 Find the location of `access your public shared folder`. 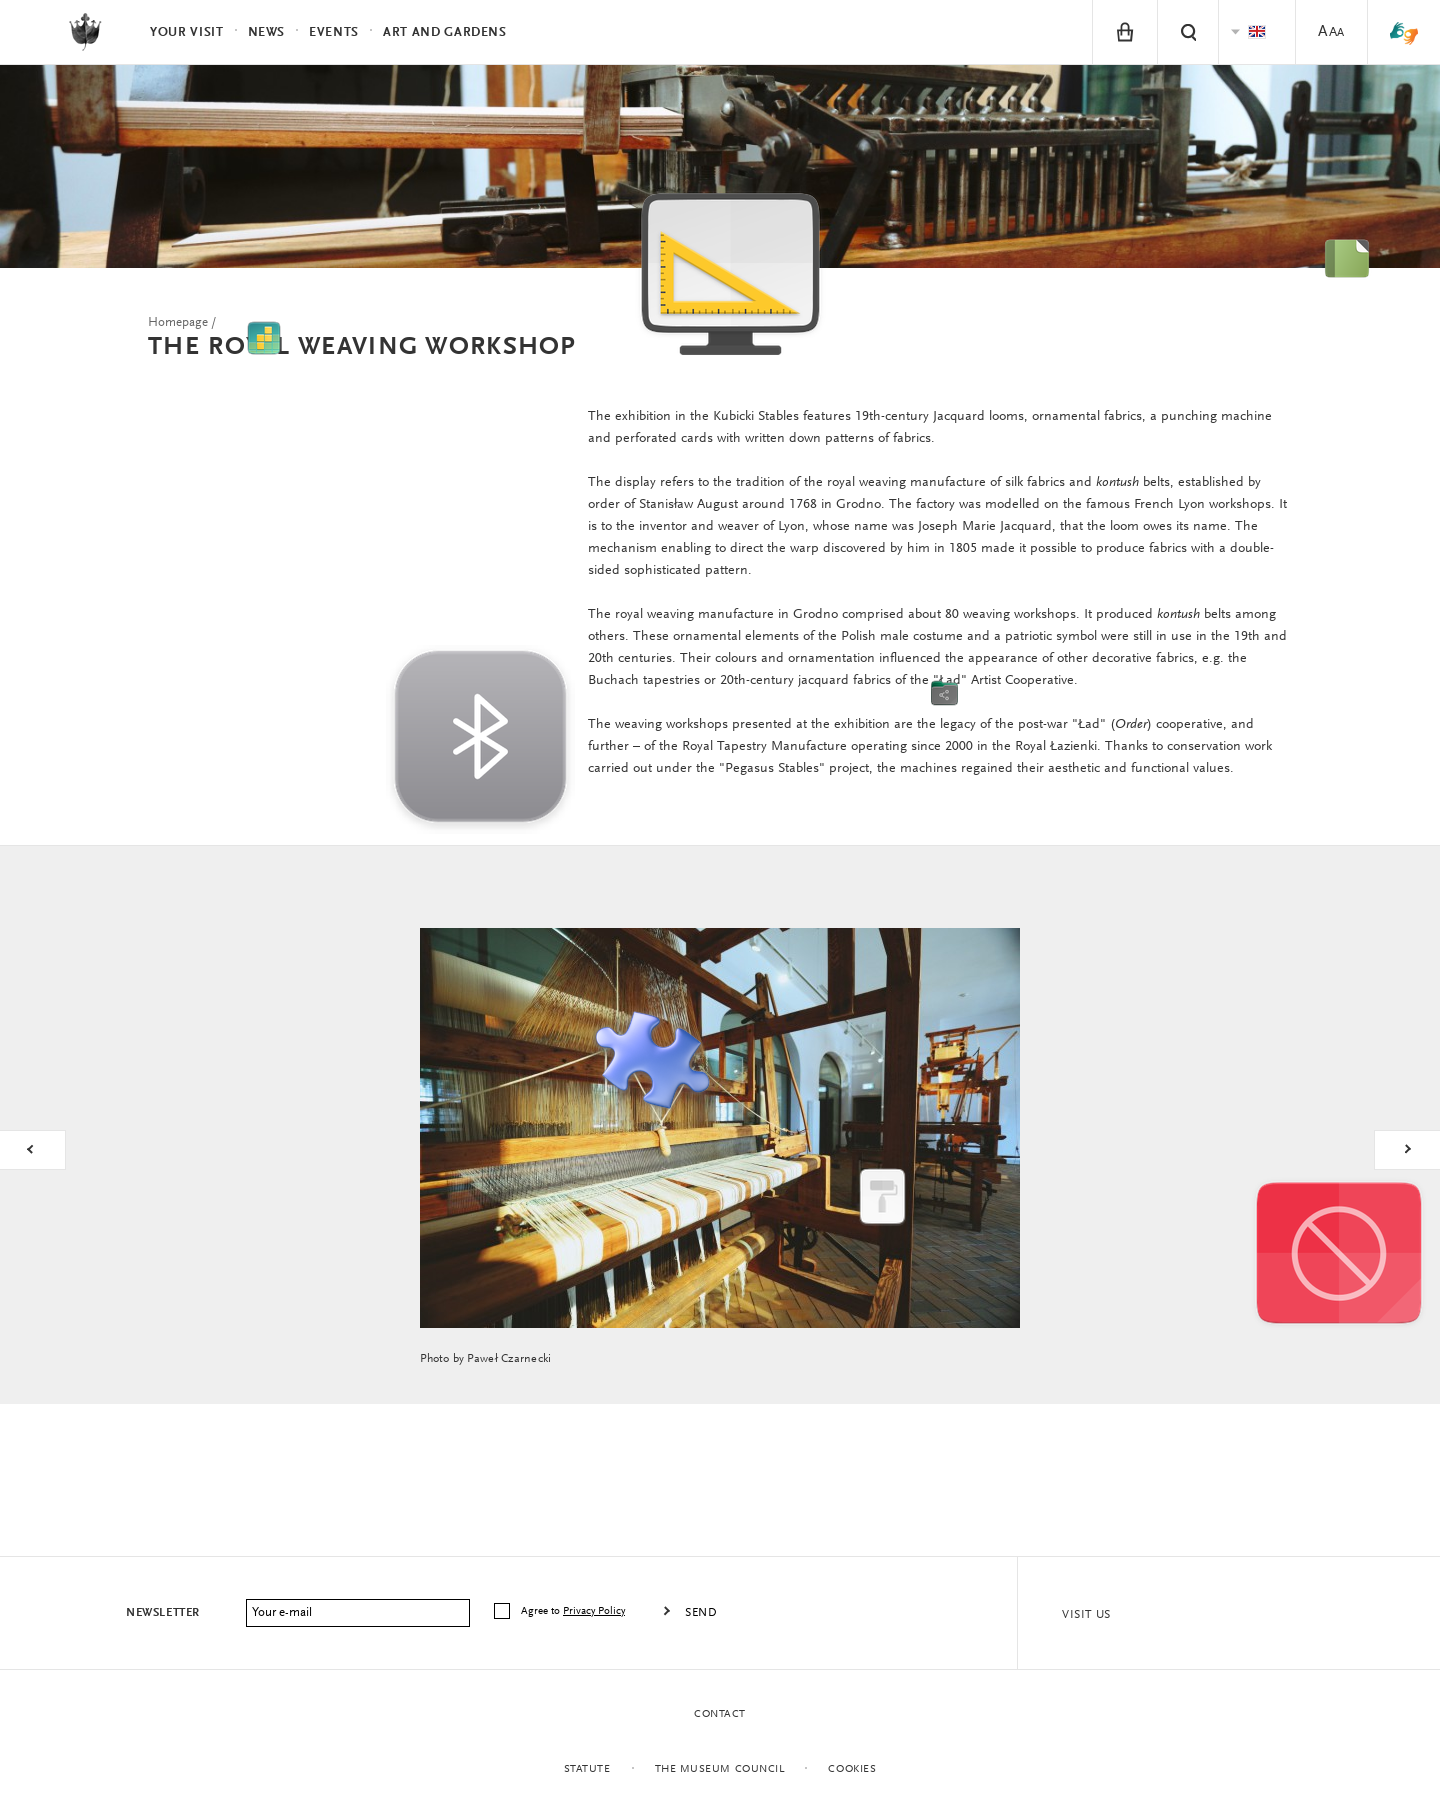

access your public shared folder is located at coordinates (944, 692).